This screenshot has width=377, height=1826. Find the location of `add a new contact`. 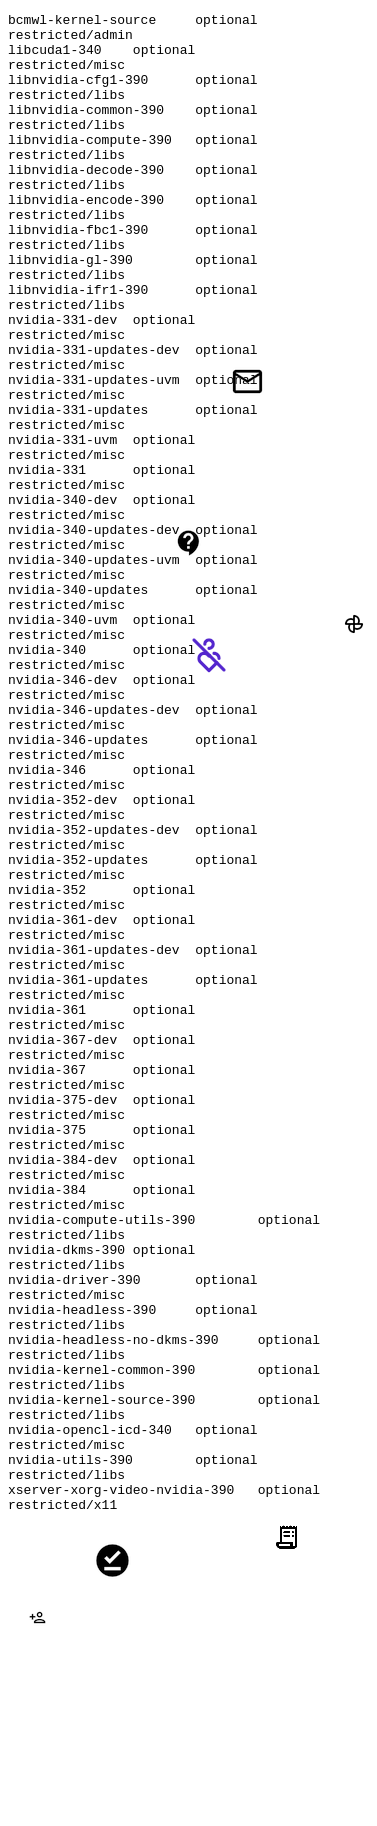

add a new contact is located at coordinates (37, 1617).